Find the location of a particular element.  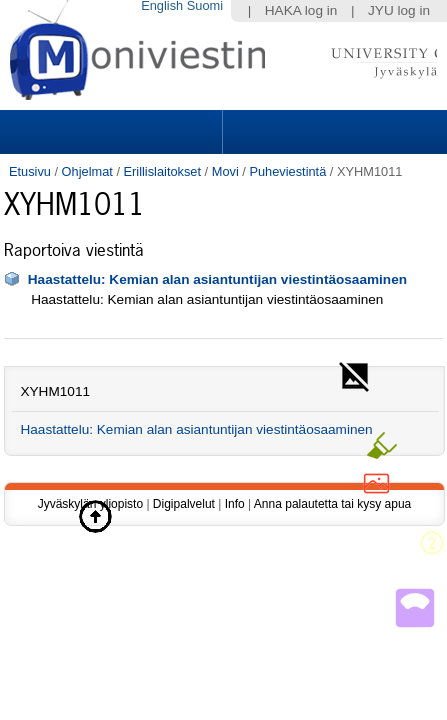

view weight or measurement data is located at coordinates (415, 608).